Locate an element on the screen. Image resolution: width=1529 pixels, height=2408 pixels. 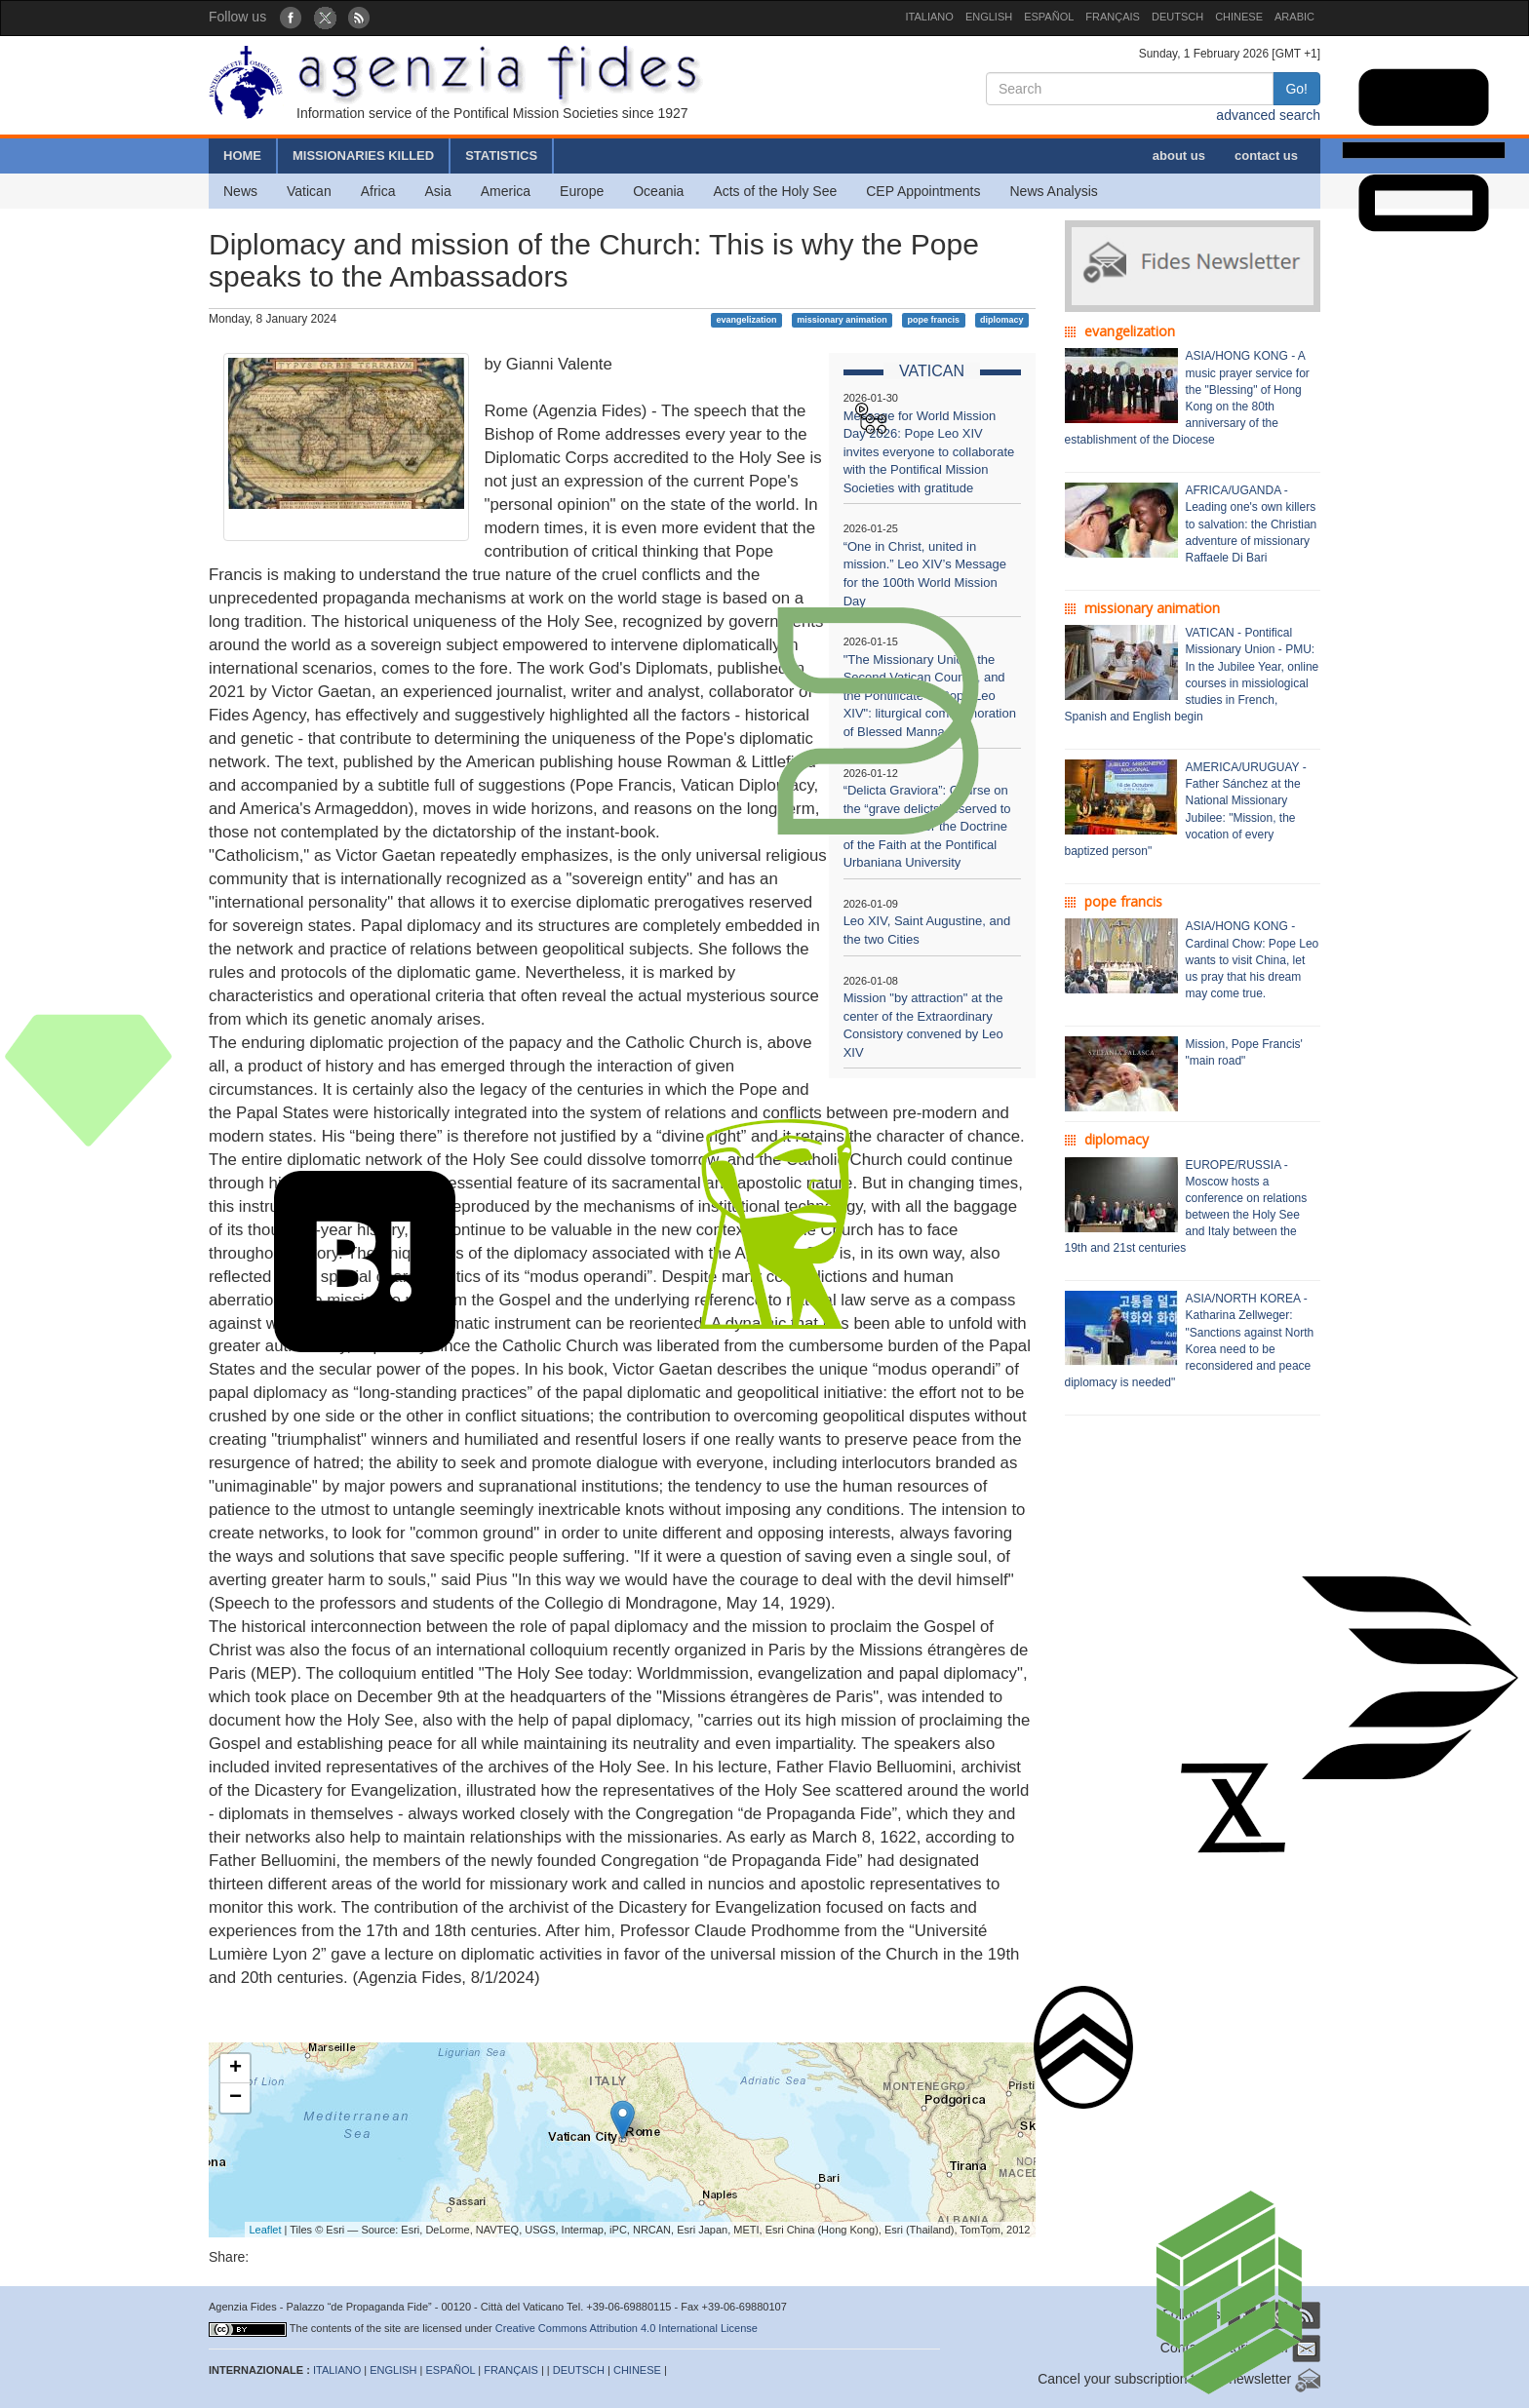
bluesound brand logo is located at coordinates (878, 720).